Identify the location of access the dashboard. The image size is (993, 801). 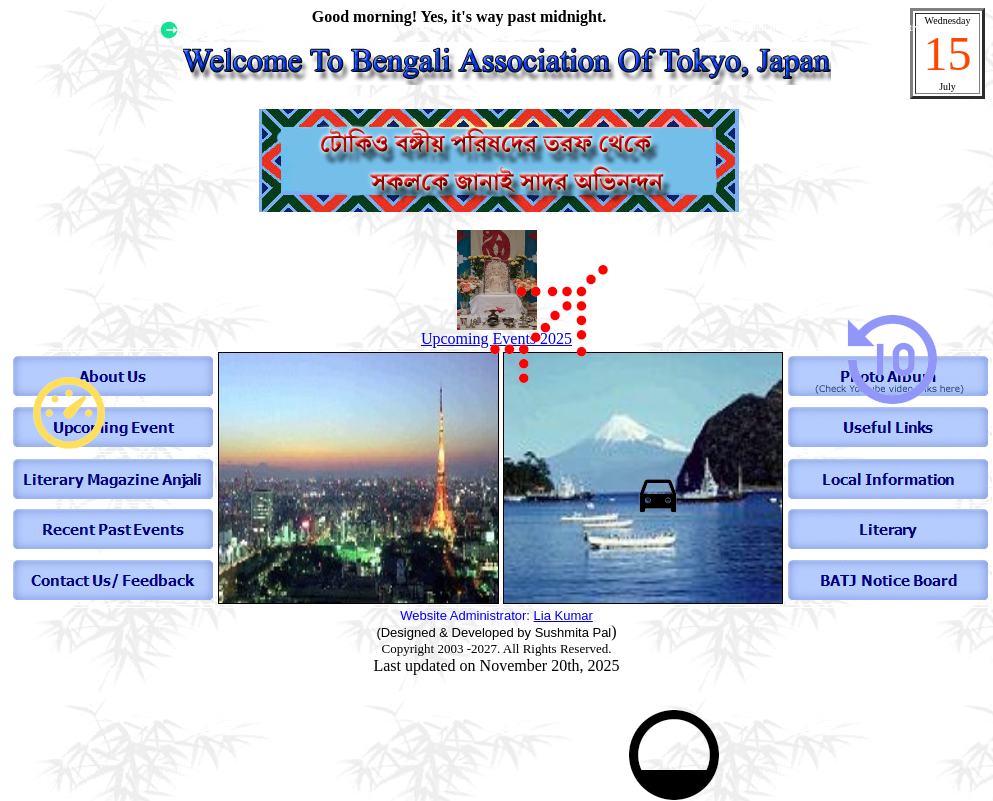
(69, 413).